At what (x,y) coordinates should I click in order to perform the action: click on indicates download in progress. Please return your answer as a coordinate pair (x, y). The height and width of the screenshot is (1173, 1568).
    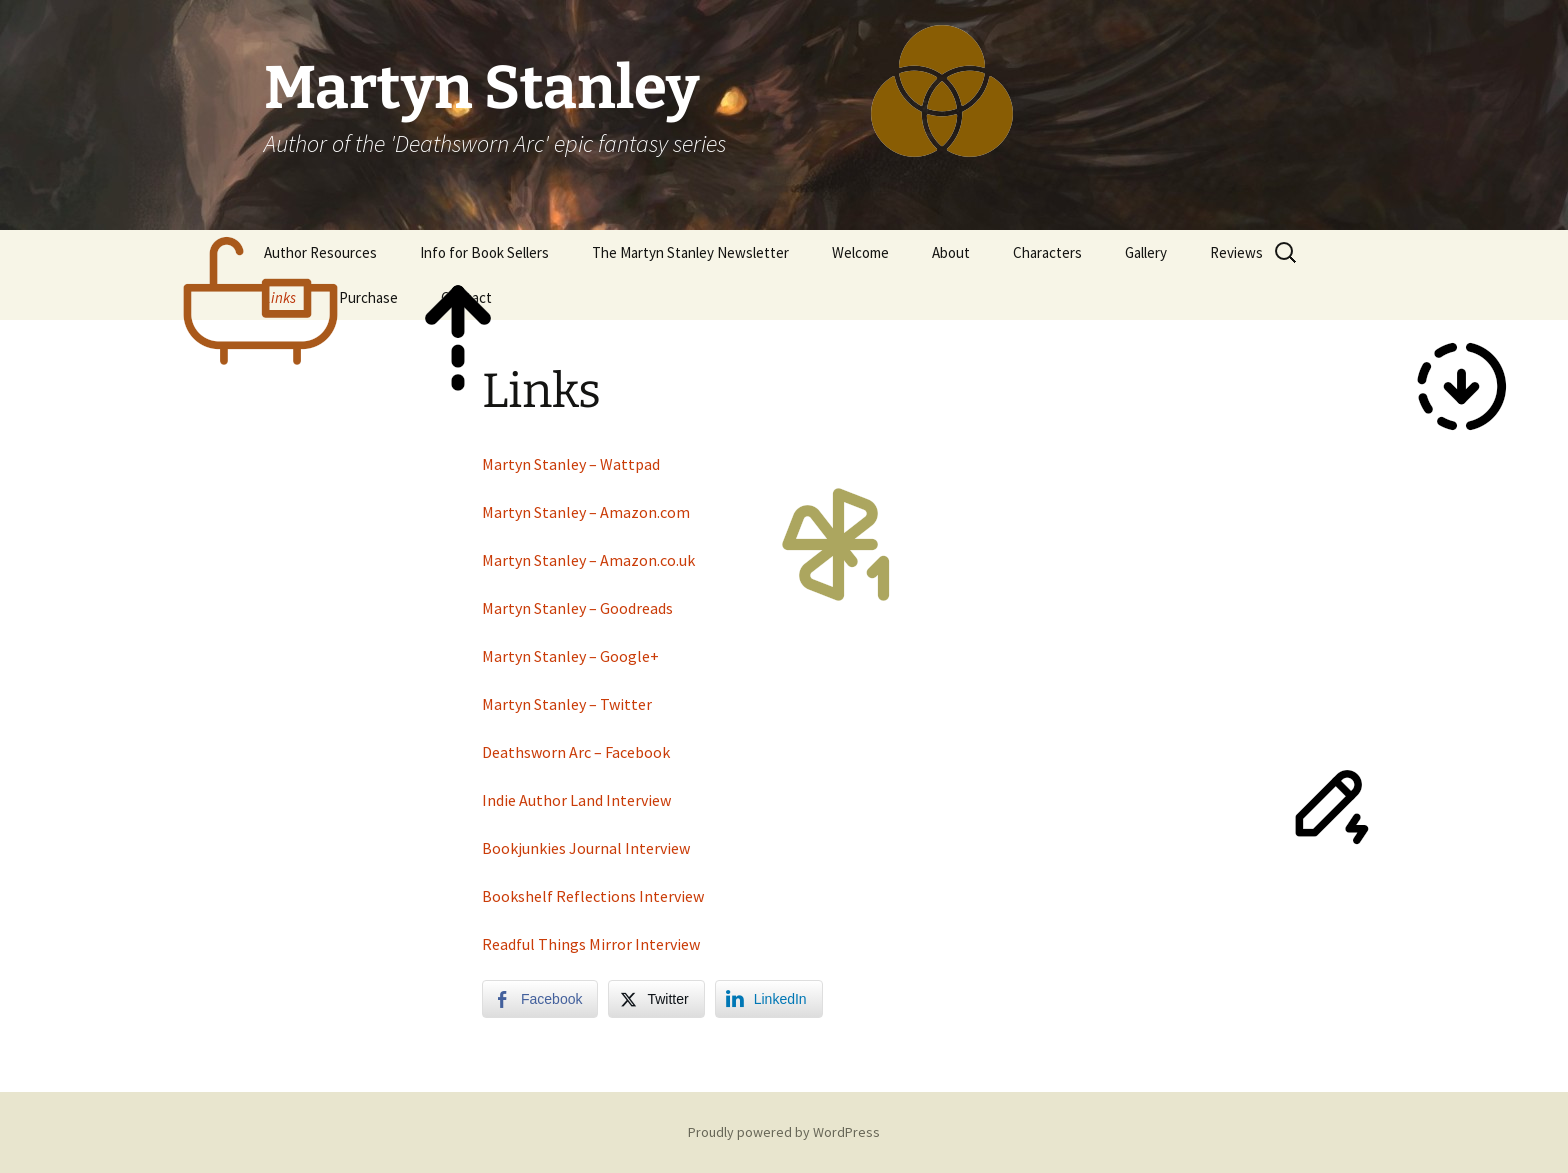
    Looking at the image, I should click on (1461, 386).